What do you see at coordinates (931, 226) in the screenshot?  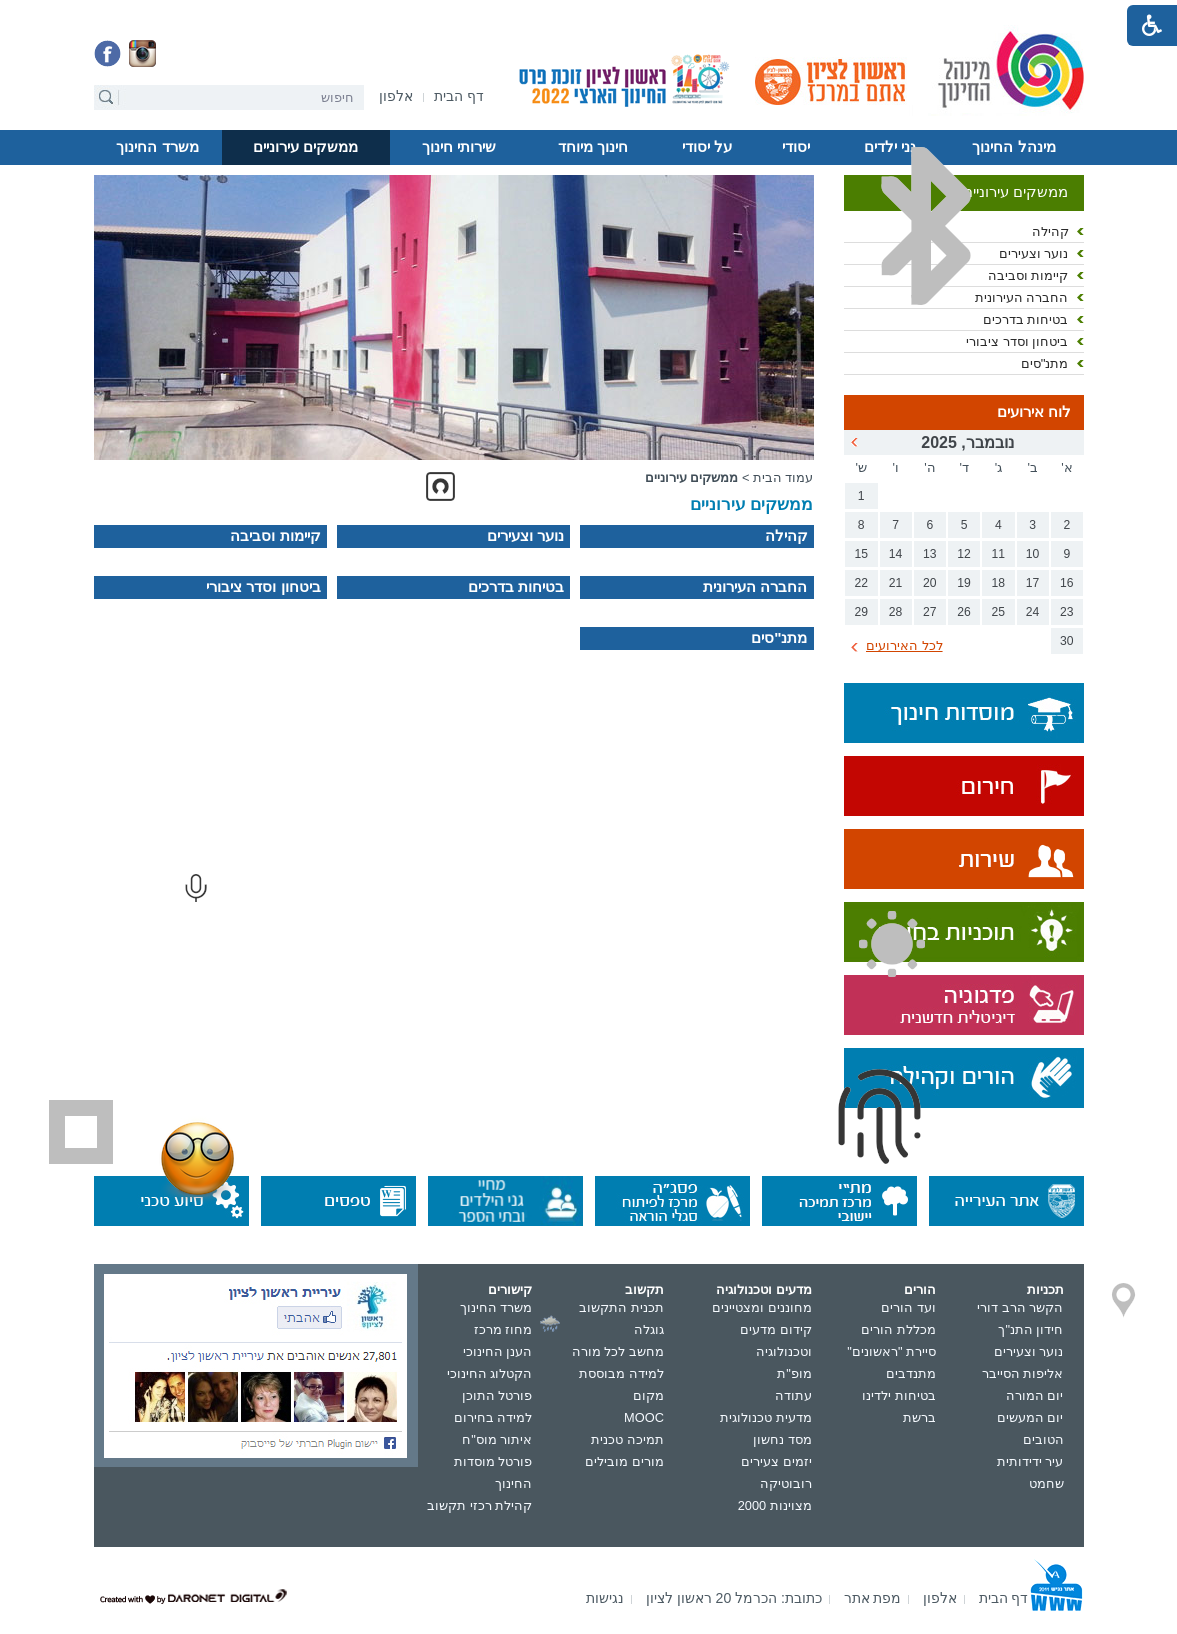 I see `indicates bluetooth is currently active and connected` at bounding box center [931, 226].